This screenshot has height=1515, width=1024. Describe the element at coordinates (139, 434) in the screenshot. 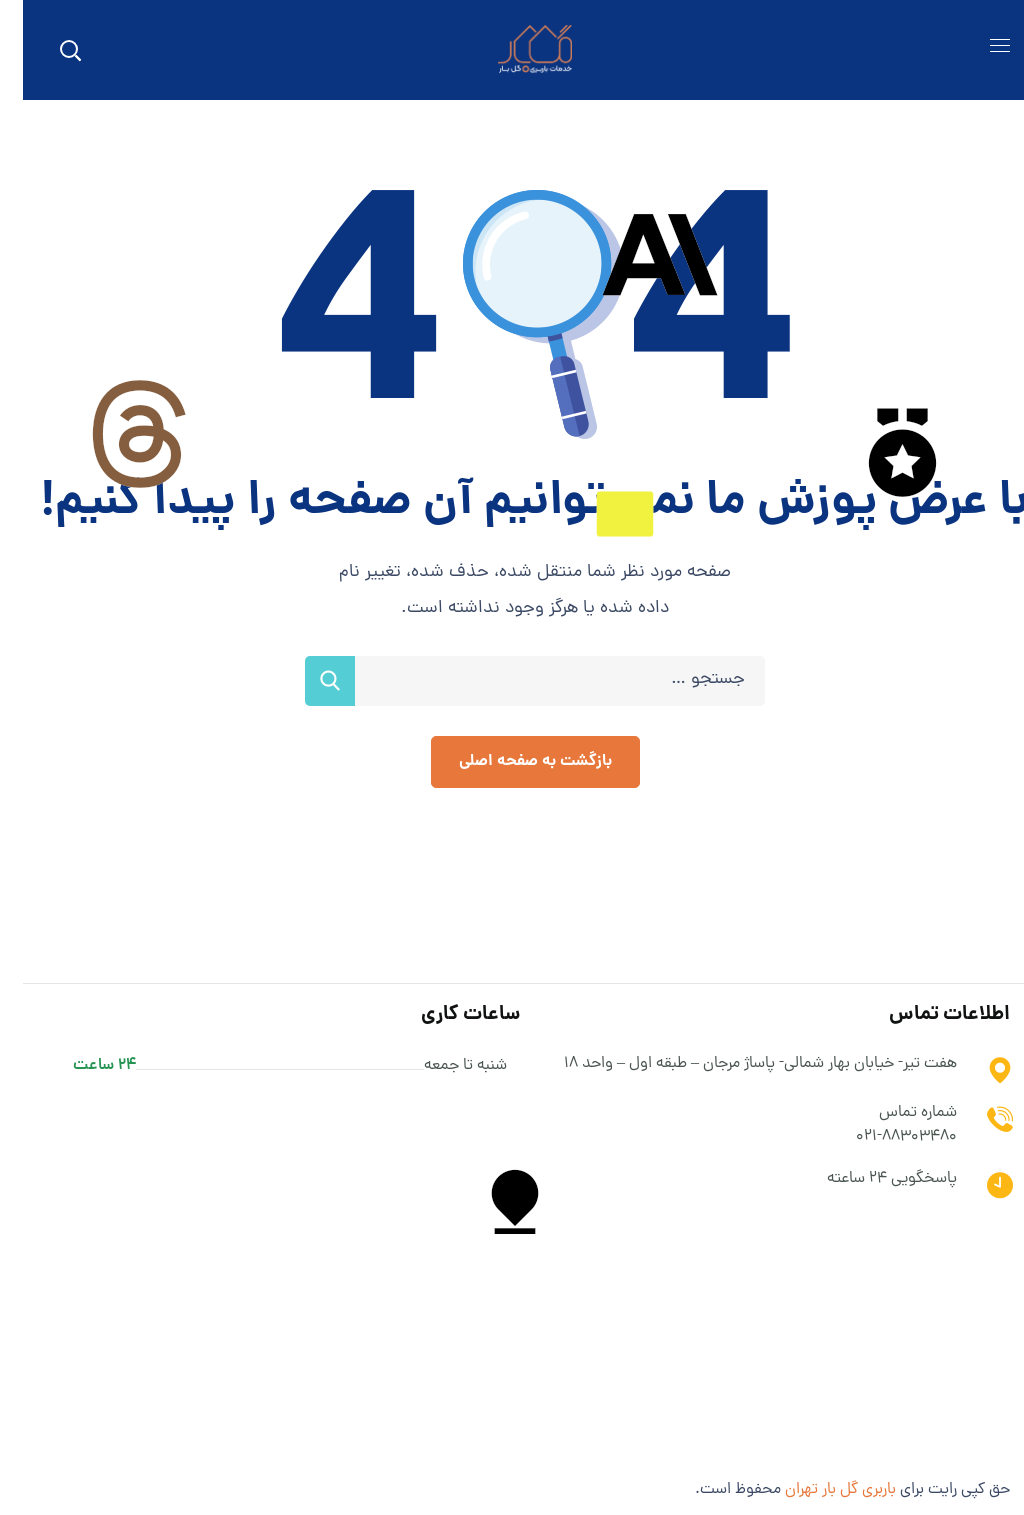

I see `open the Threads app` at that location.